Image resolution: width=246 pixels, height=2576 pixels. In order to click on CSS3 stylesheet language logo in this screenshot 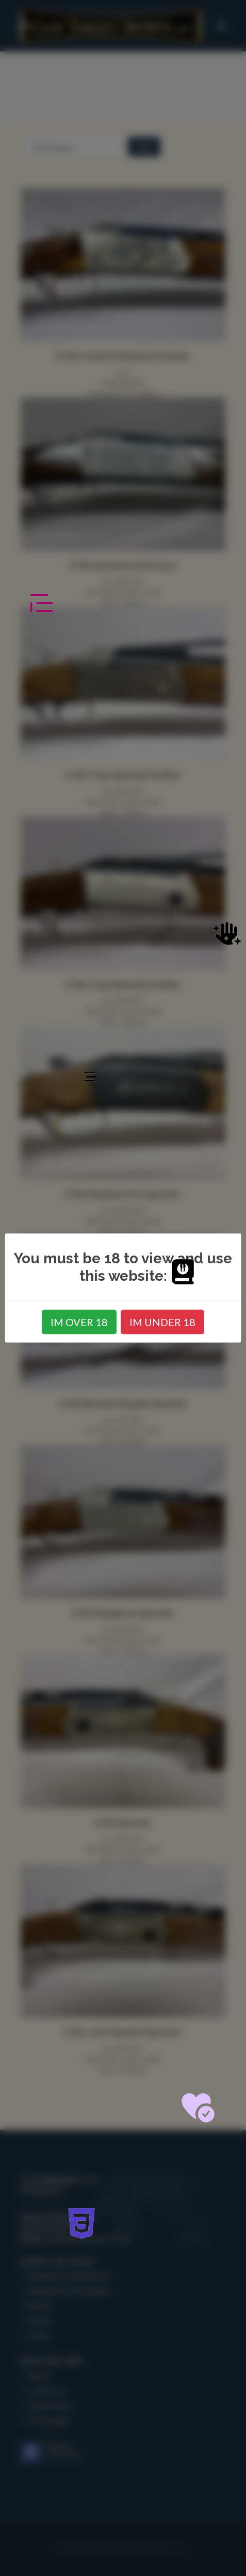, I will do `click(81, 2223)`.